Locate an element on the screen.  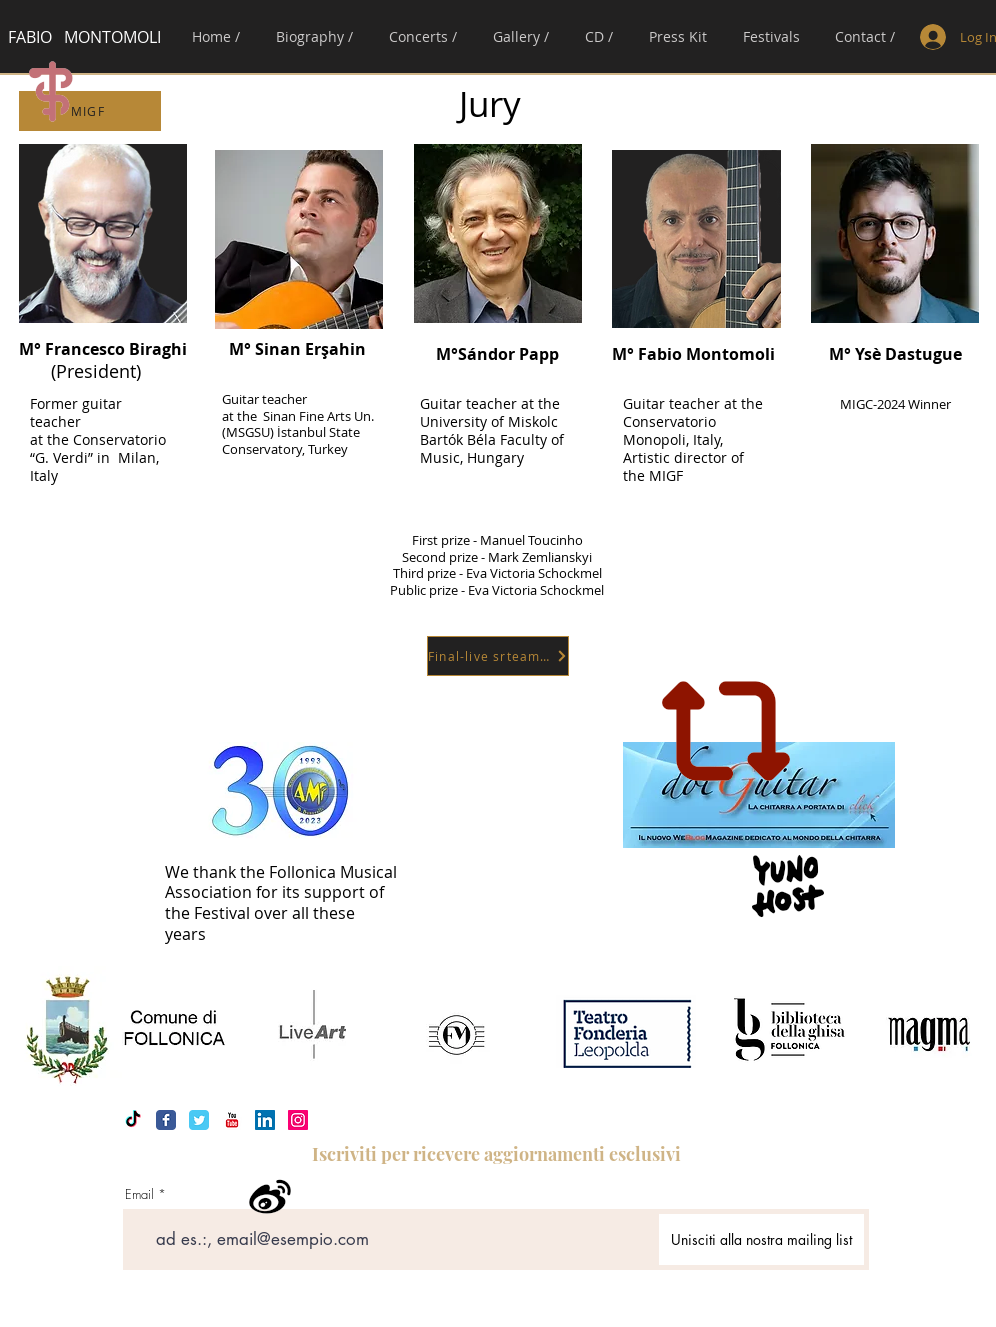
yunohost self-hosting platform logo is located at coordinates (788, 886).